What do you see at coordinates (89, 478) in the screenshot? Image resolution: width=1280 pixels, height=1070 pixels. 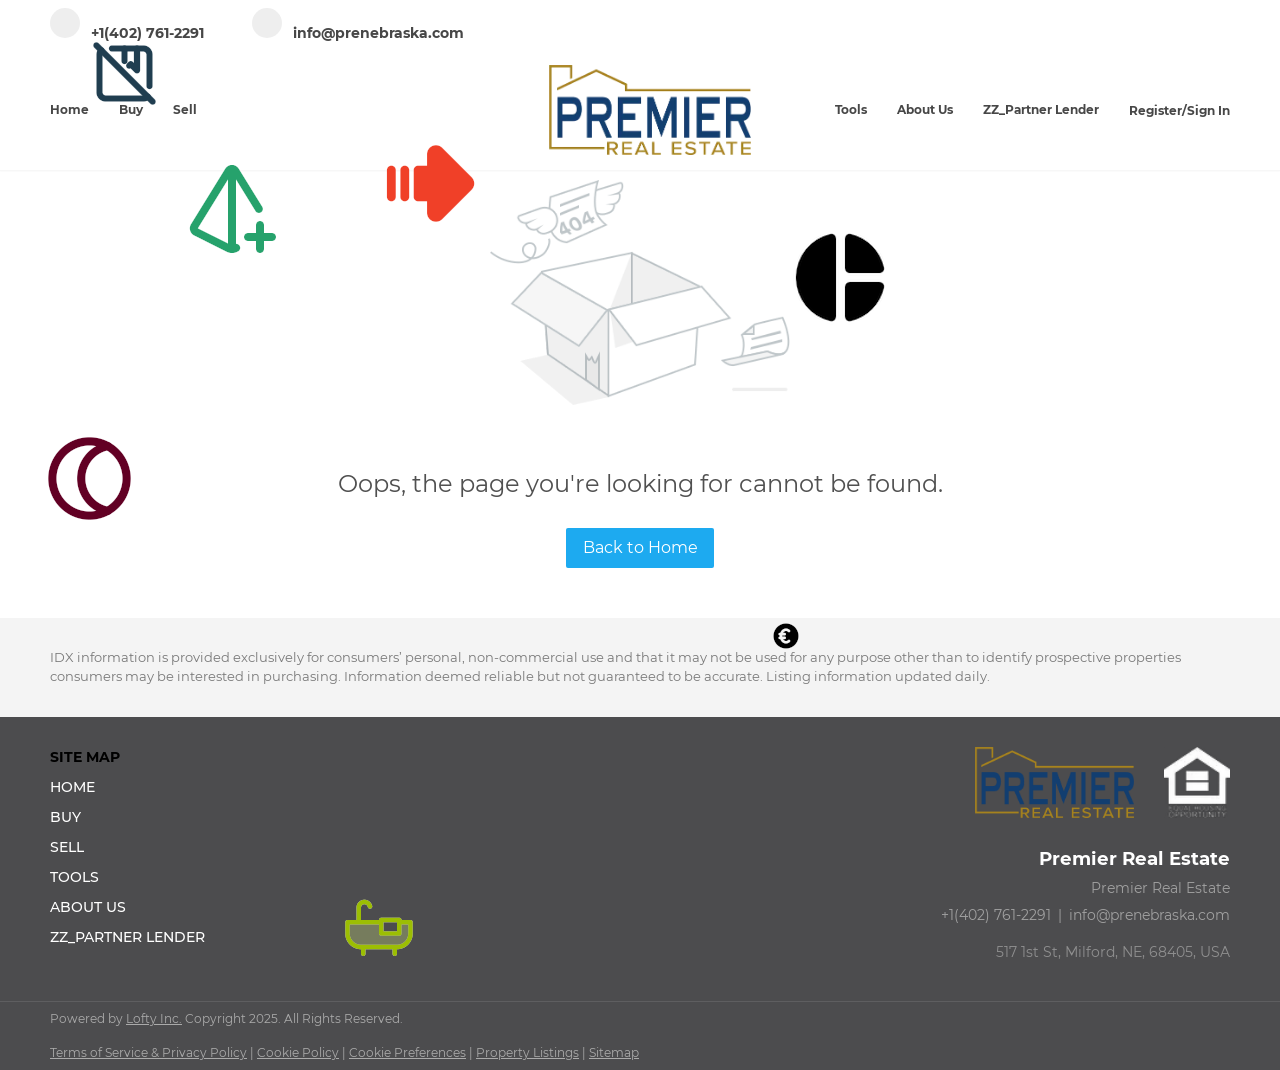 I see `toggle dark mode or night theme` at bounding box center [89, 478].